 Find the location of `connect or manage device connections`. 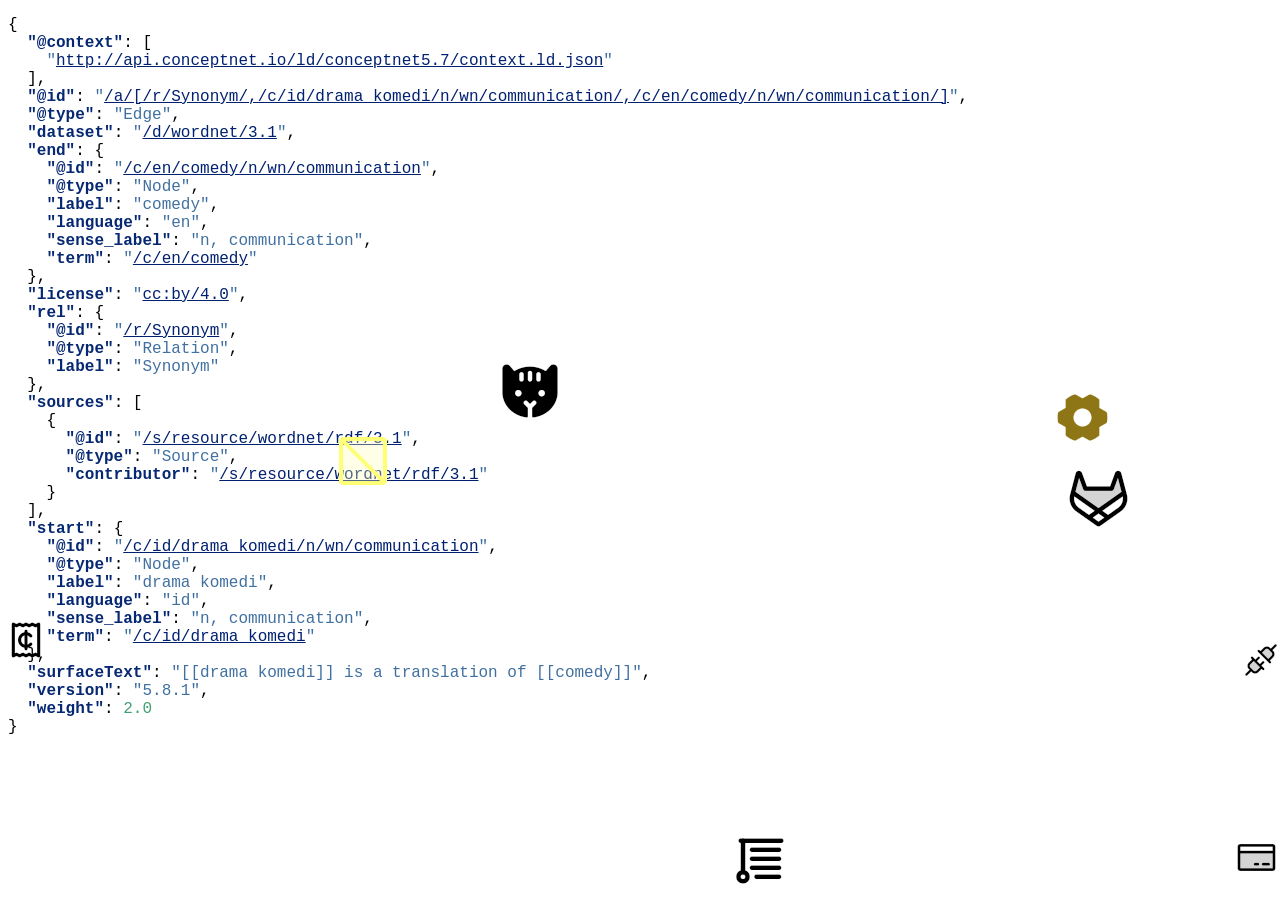

connect or manage device connections is located at coordinates (1261, 660).